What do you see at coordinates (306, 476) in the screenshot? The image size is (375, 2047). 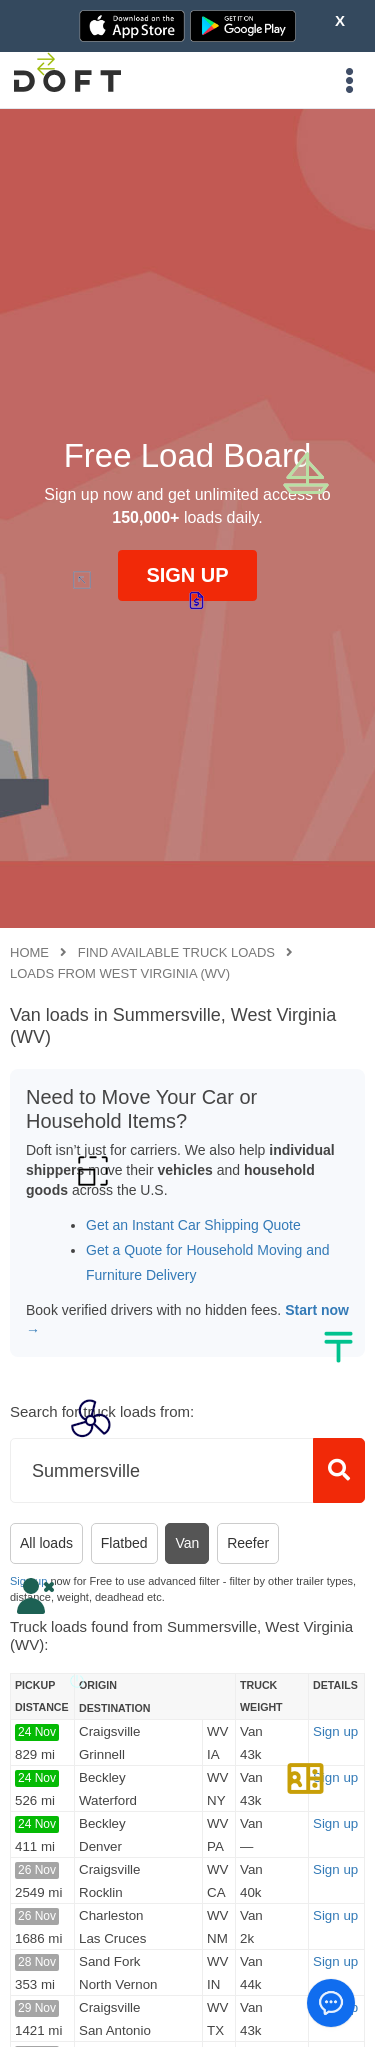 I see `access sailing or boating features` at bounding box center [306, 476].